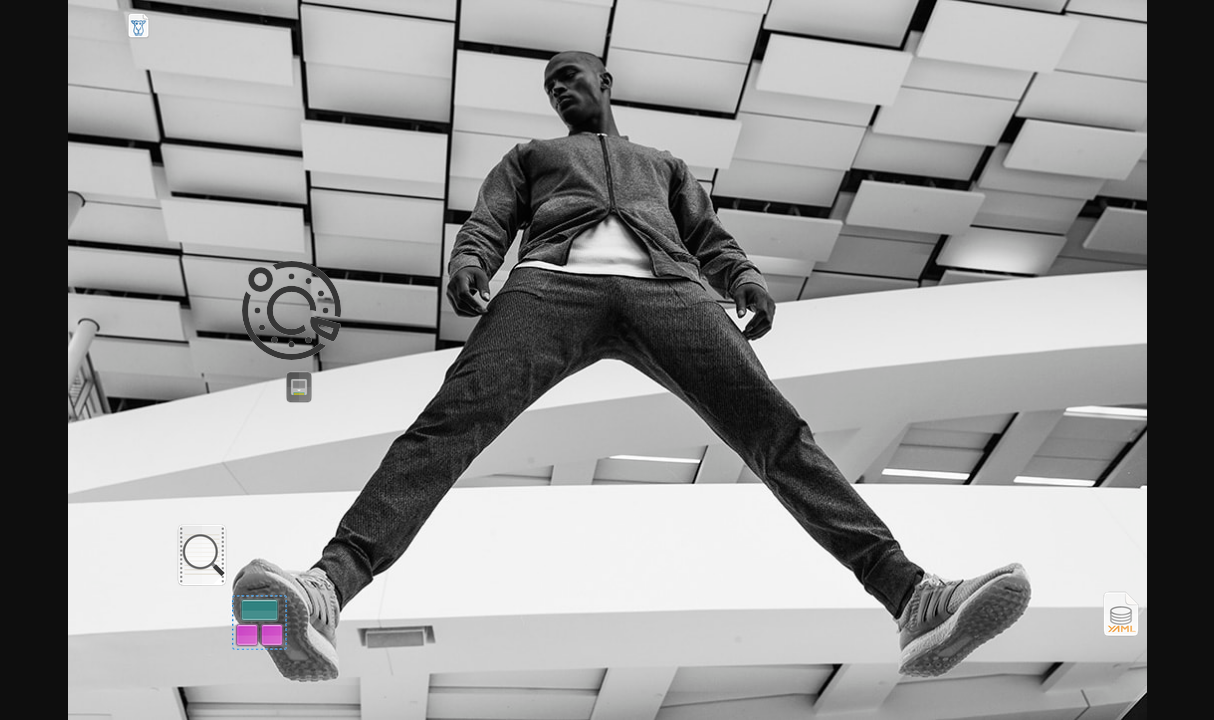  Describe the element at coordinates (138, 25) in the screenshot. I see `indicates a perl script or program file` at that location.